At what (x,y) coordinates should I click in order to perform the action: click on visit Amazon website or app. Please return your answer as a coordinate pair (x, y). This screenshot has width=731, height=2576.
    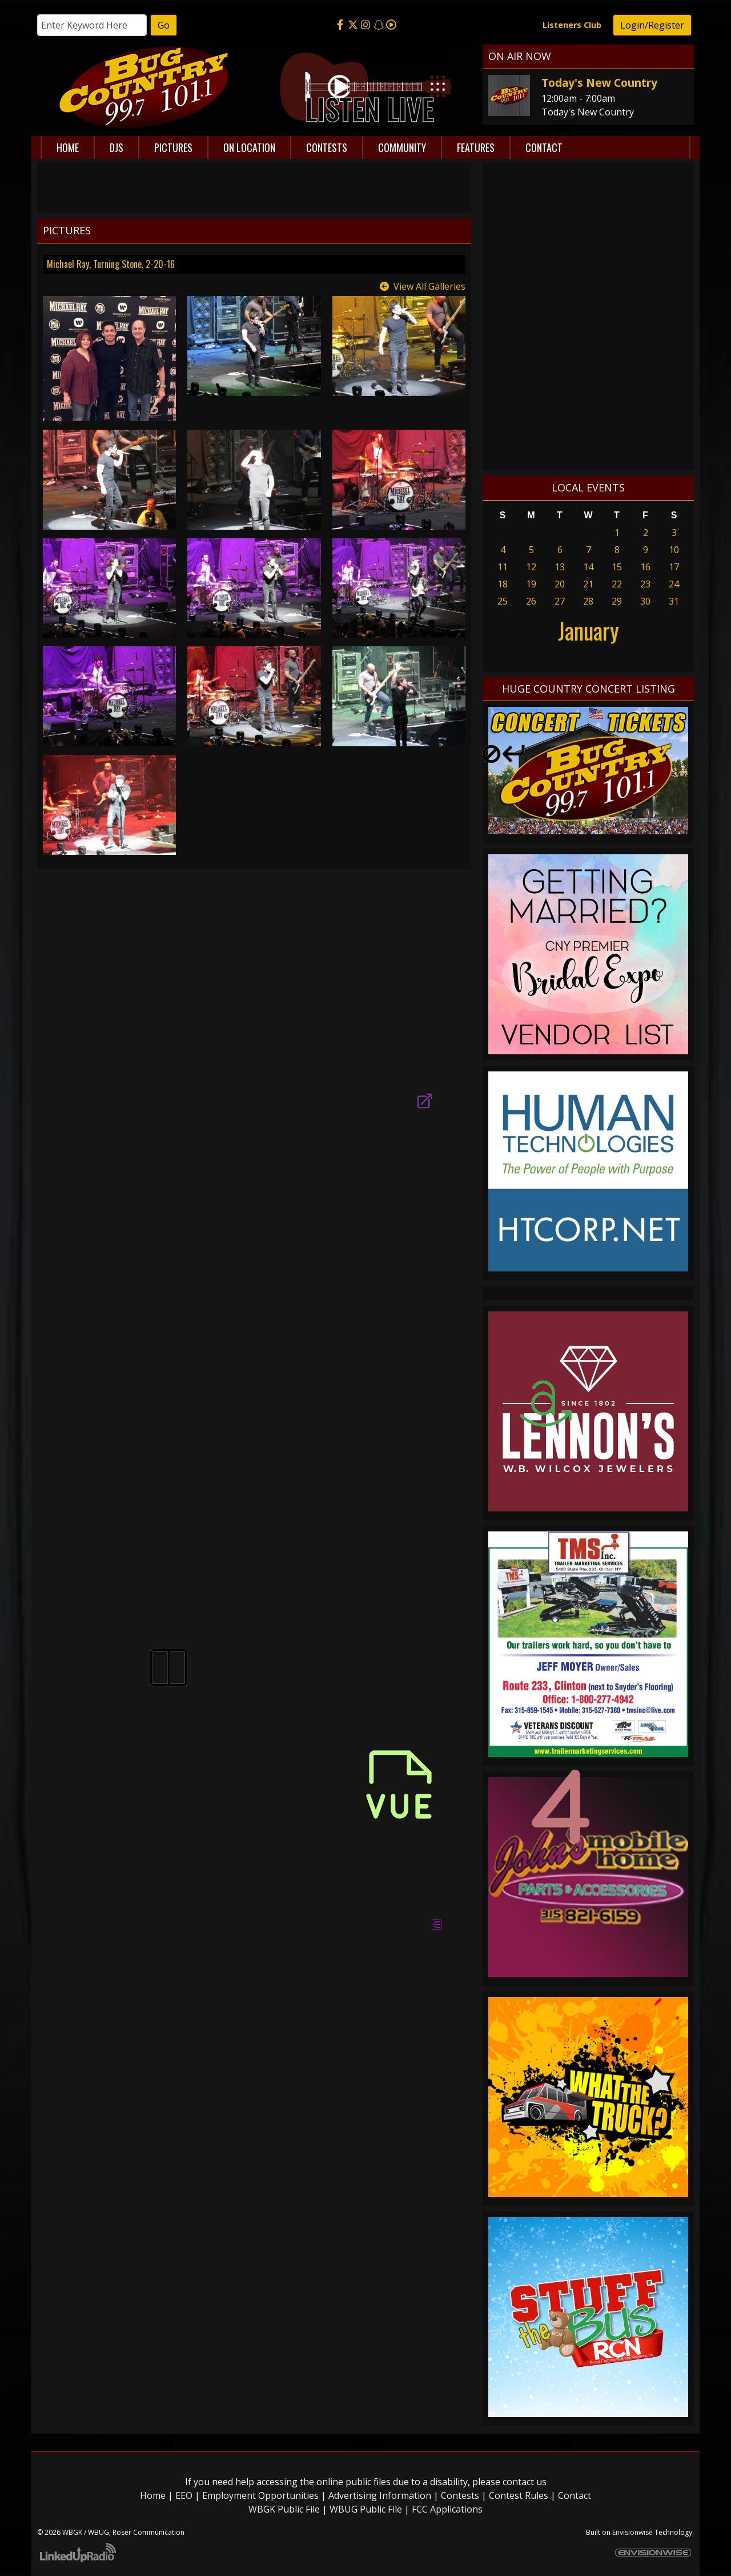
    Looking at the image, I should click on (544, 1402).